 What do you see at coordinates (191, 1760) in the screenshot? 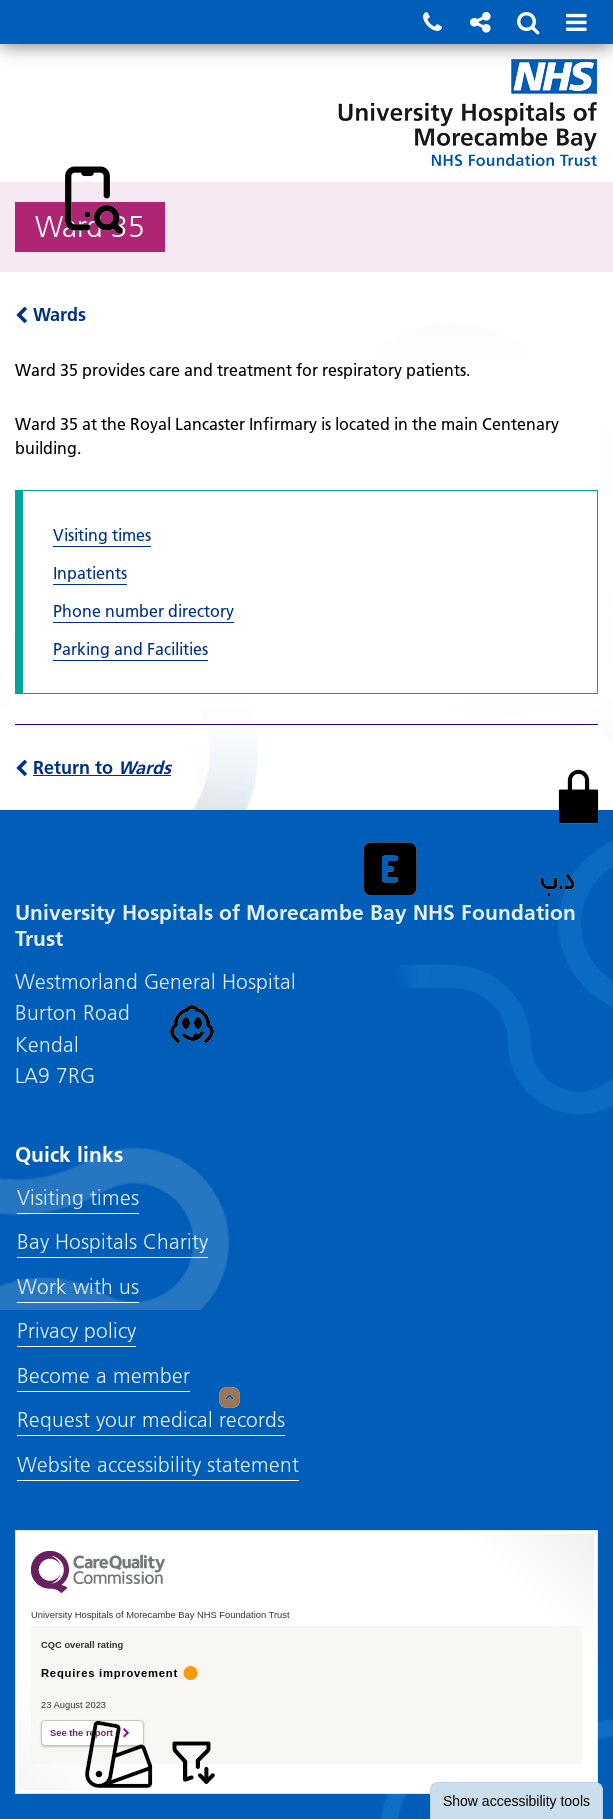
I see `sort filtered results in descending order` at bounding box center [191, 1760].